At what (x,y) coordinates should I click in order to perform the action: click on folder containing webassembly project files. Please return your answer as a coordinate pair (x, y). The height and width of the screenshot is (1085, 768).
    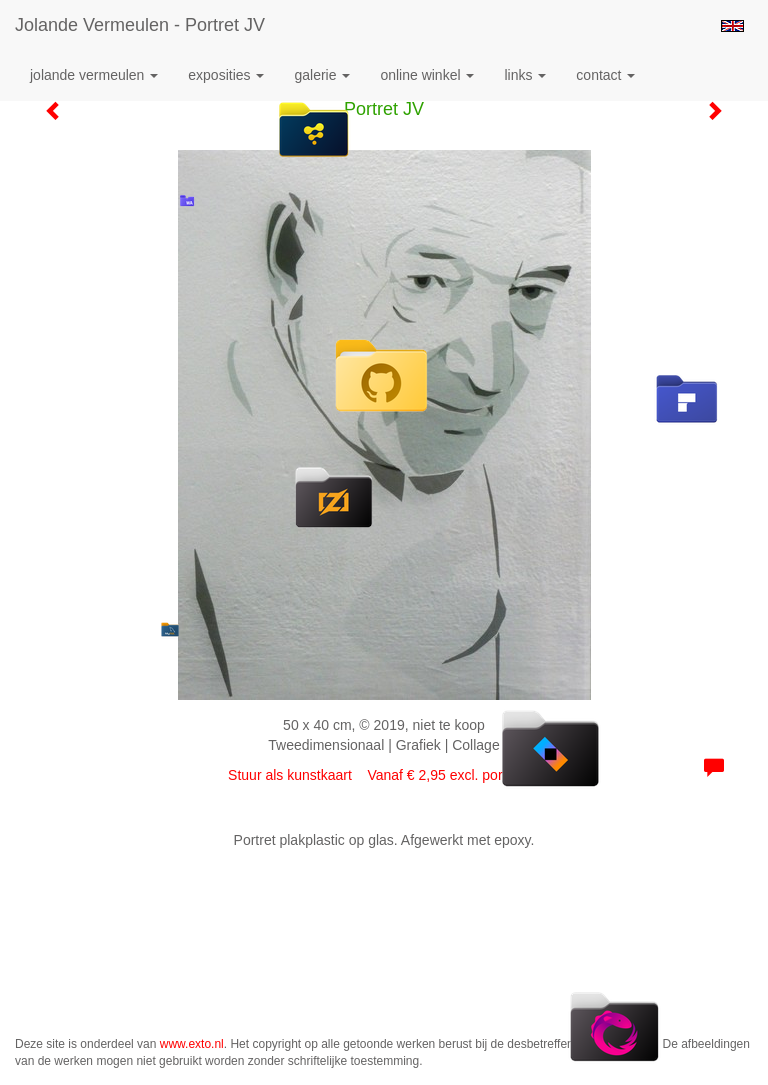
    Looking at the image, I should click on (187, 201).